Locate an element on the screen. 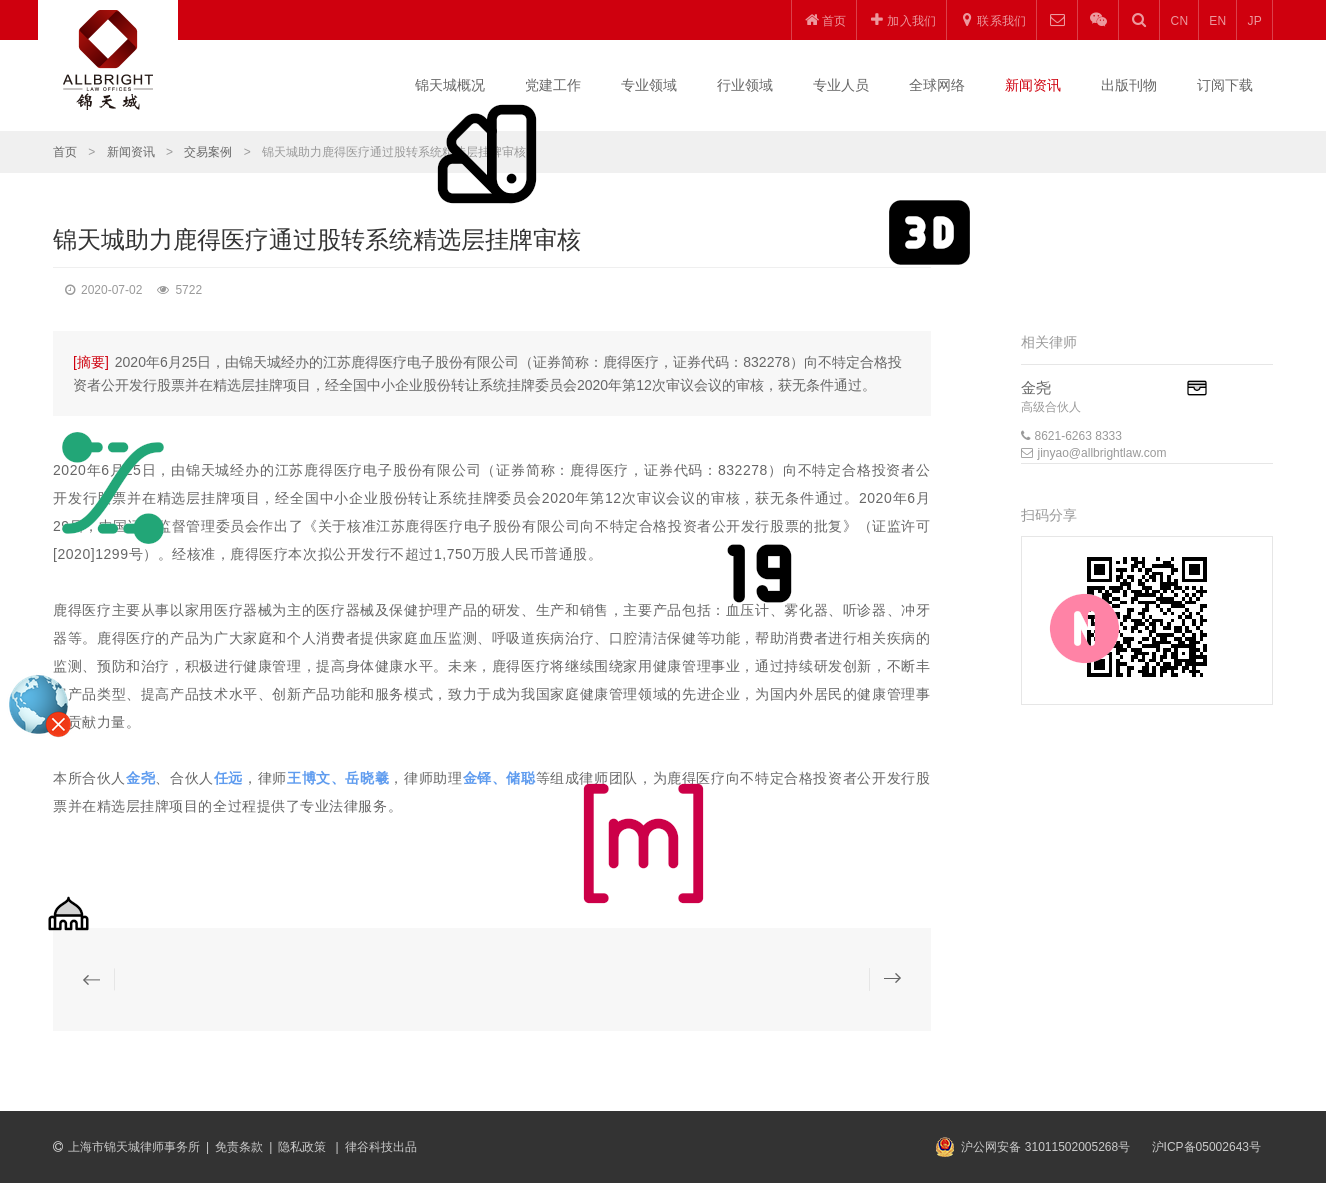 This screenshot has height=1183, width=1326. find nearby mosques is located at coordinates (68, 915).